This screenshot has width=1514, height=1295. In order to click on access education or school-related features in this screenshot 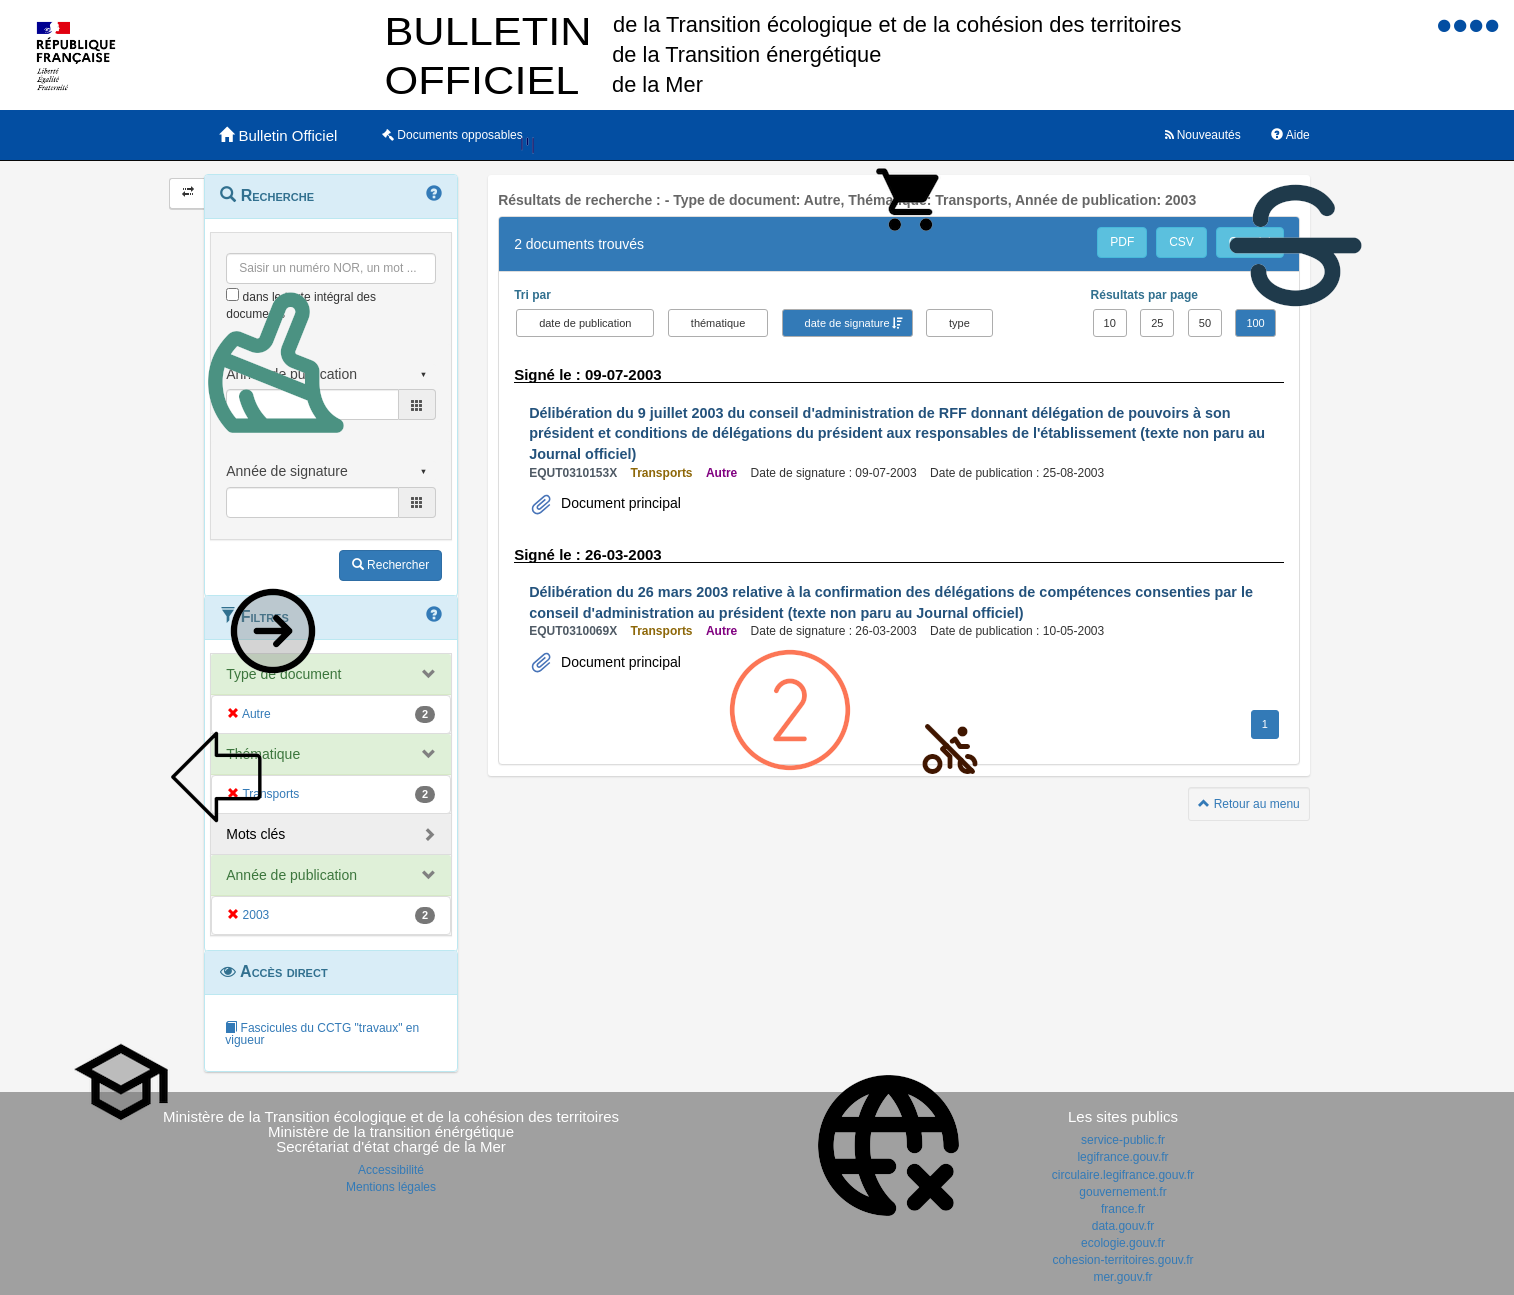, I will do `click(121, 1082)`.